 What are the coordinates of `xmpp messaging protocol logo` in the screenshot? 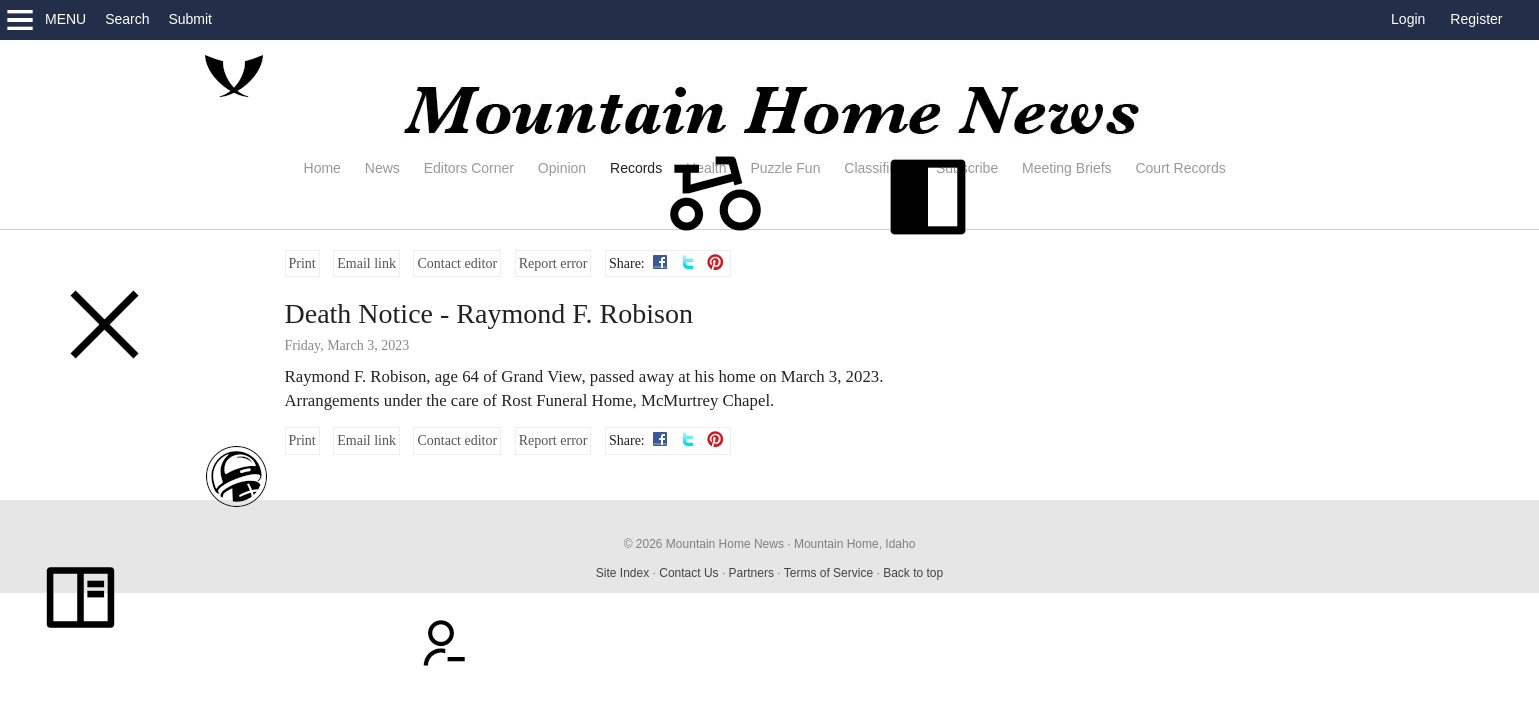 It's located at (234, 76).